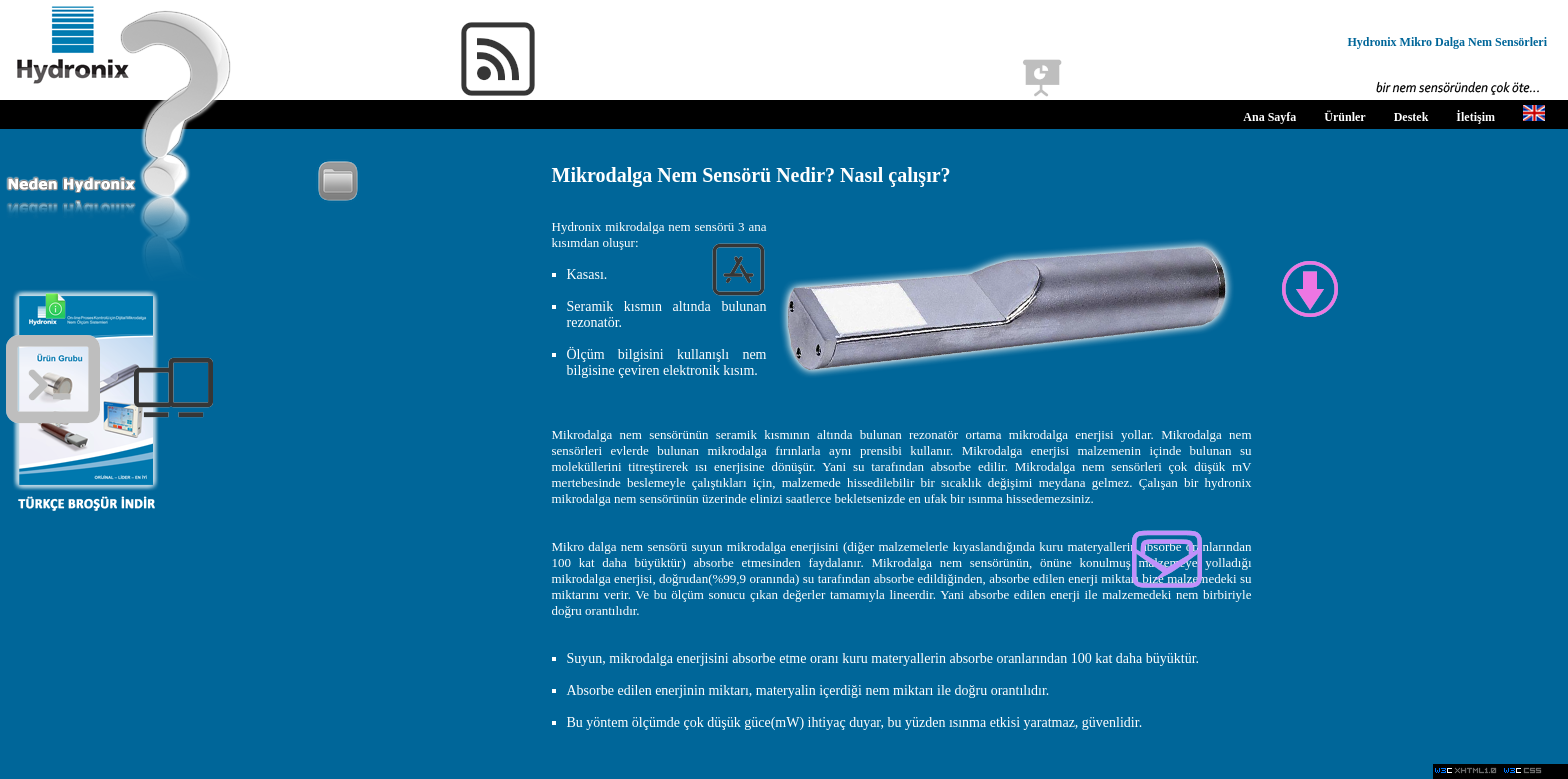  Describe the element at coordinates (338, 181) in the screenshot. I see `open the files app to browse documents` at that location.